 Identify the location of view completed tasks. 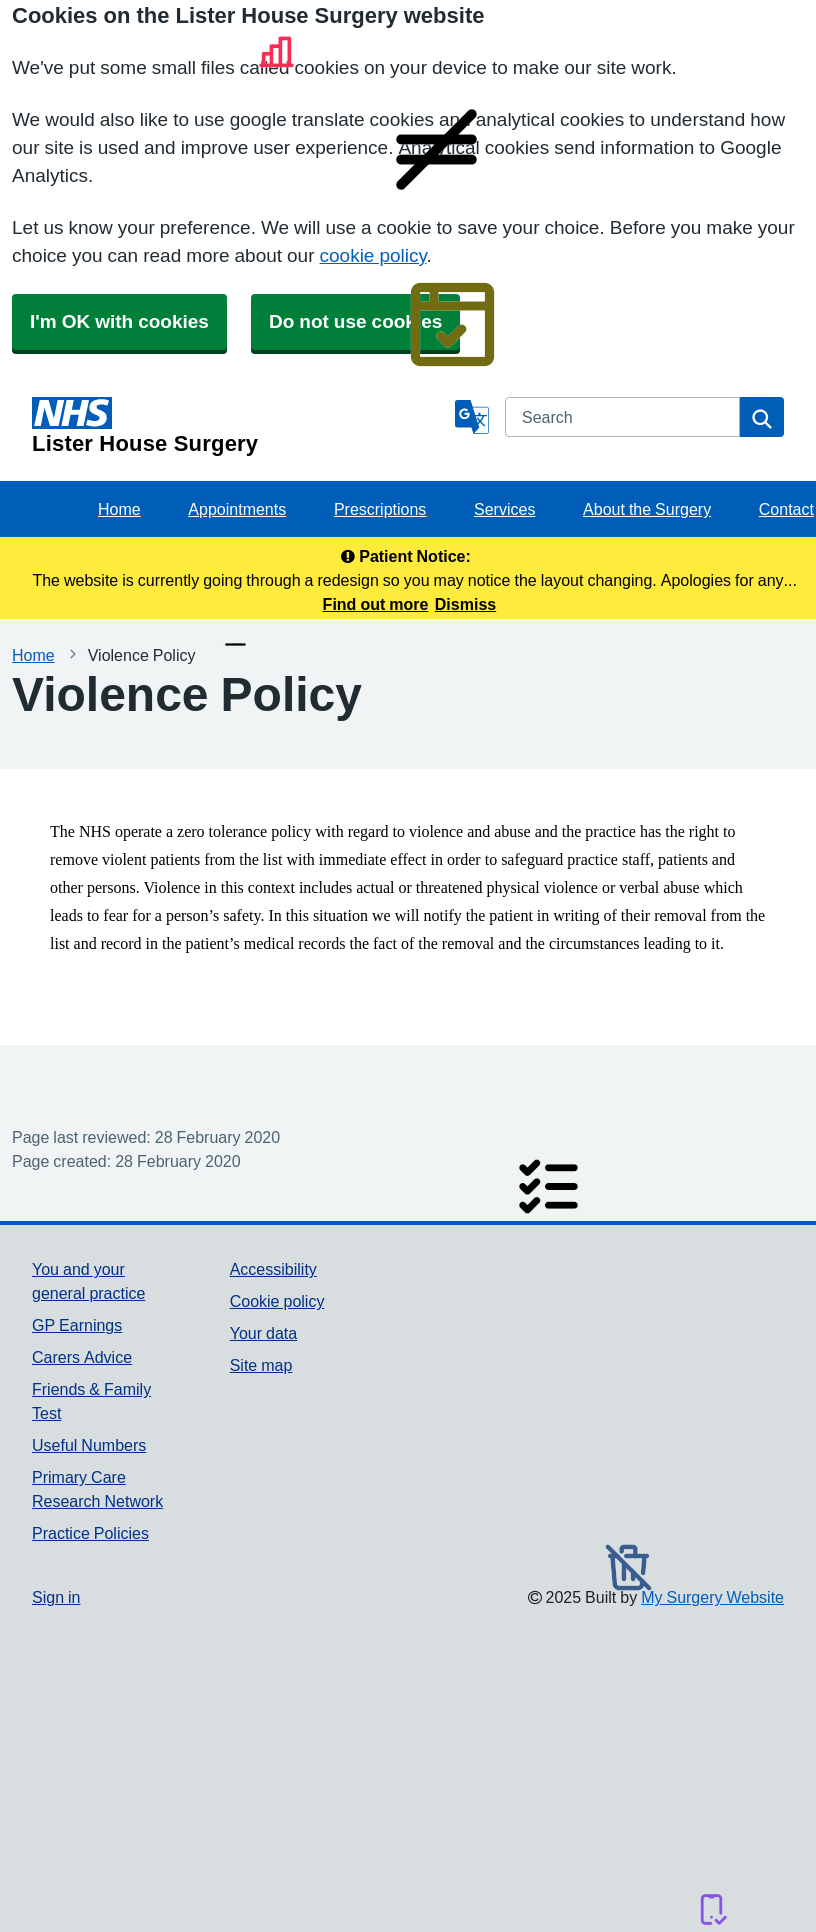
(548, 1186).